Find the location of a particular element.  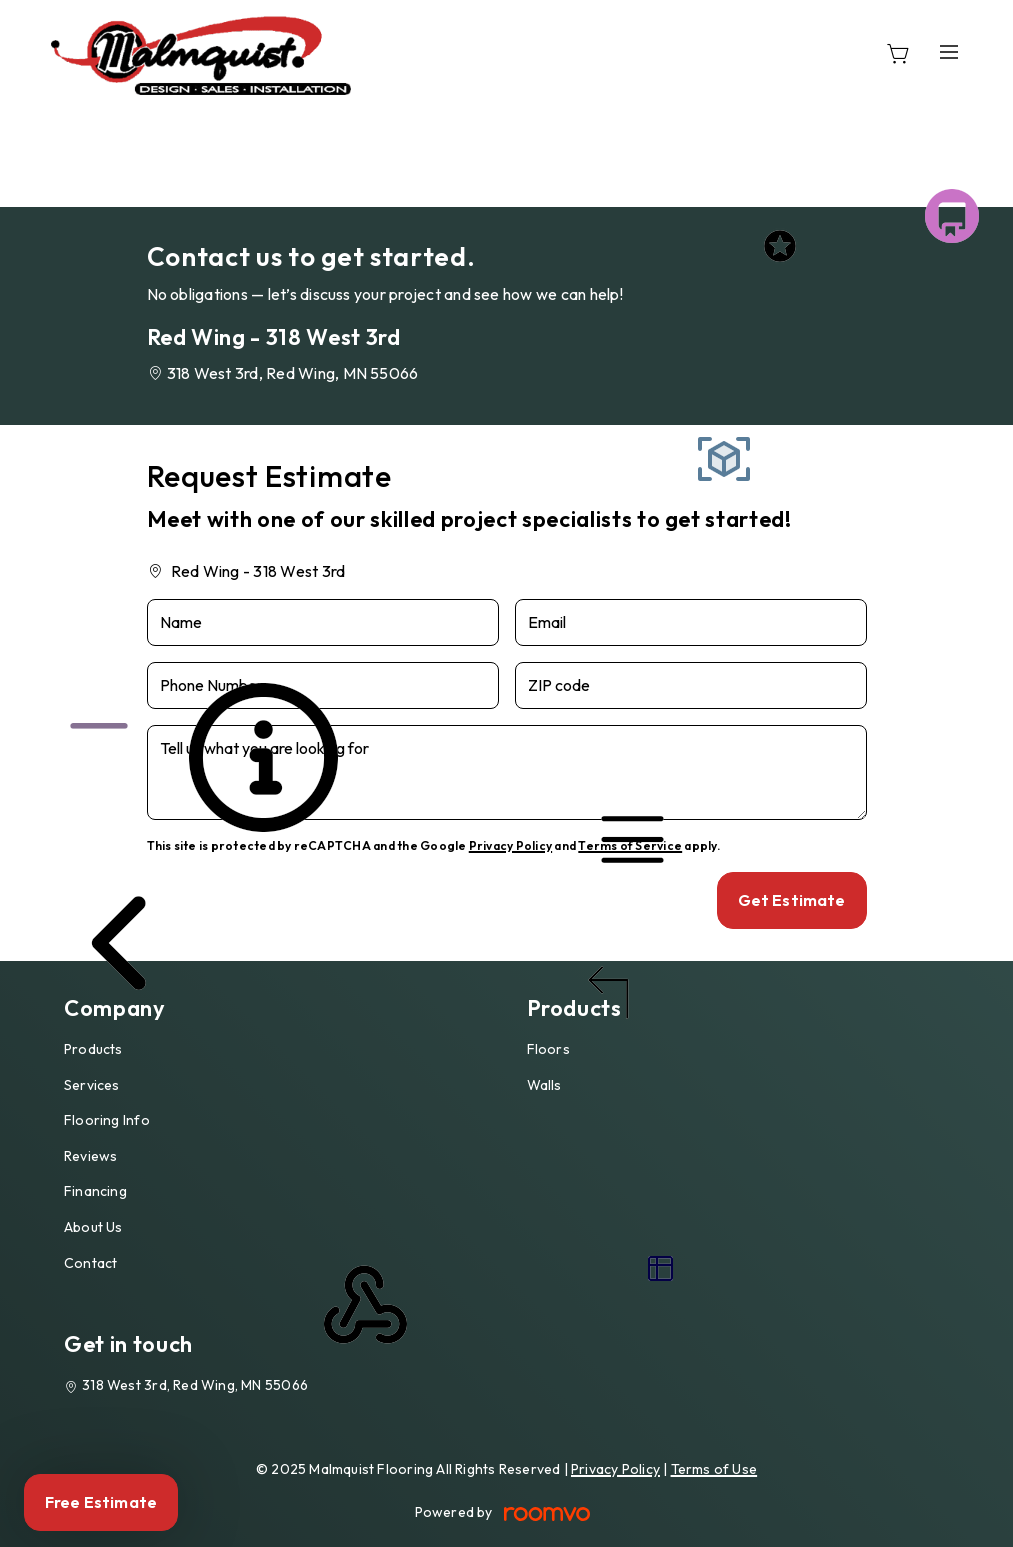

open navigation menu is located at coordinates (632, 839).